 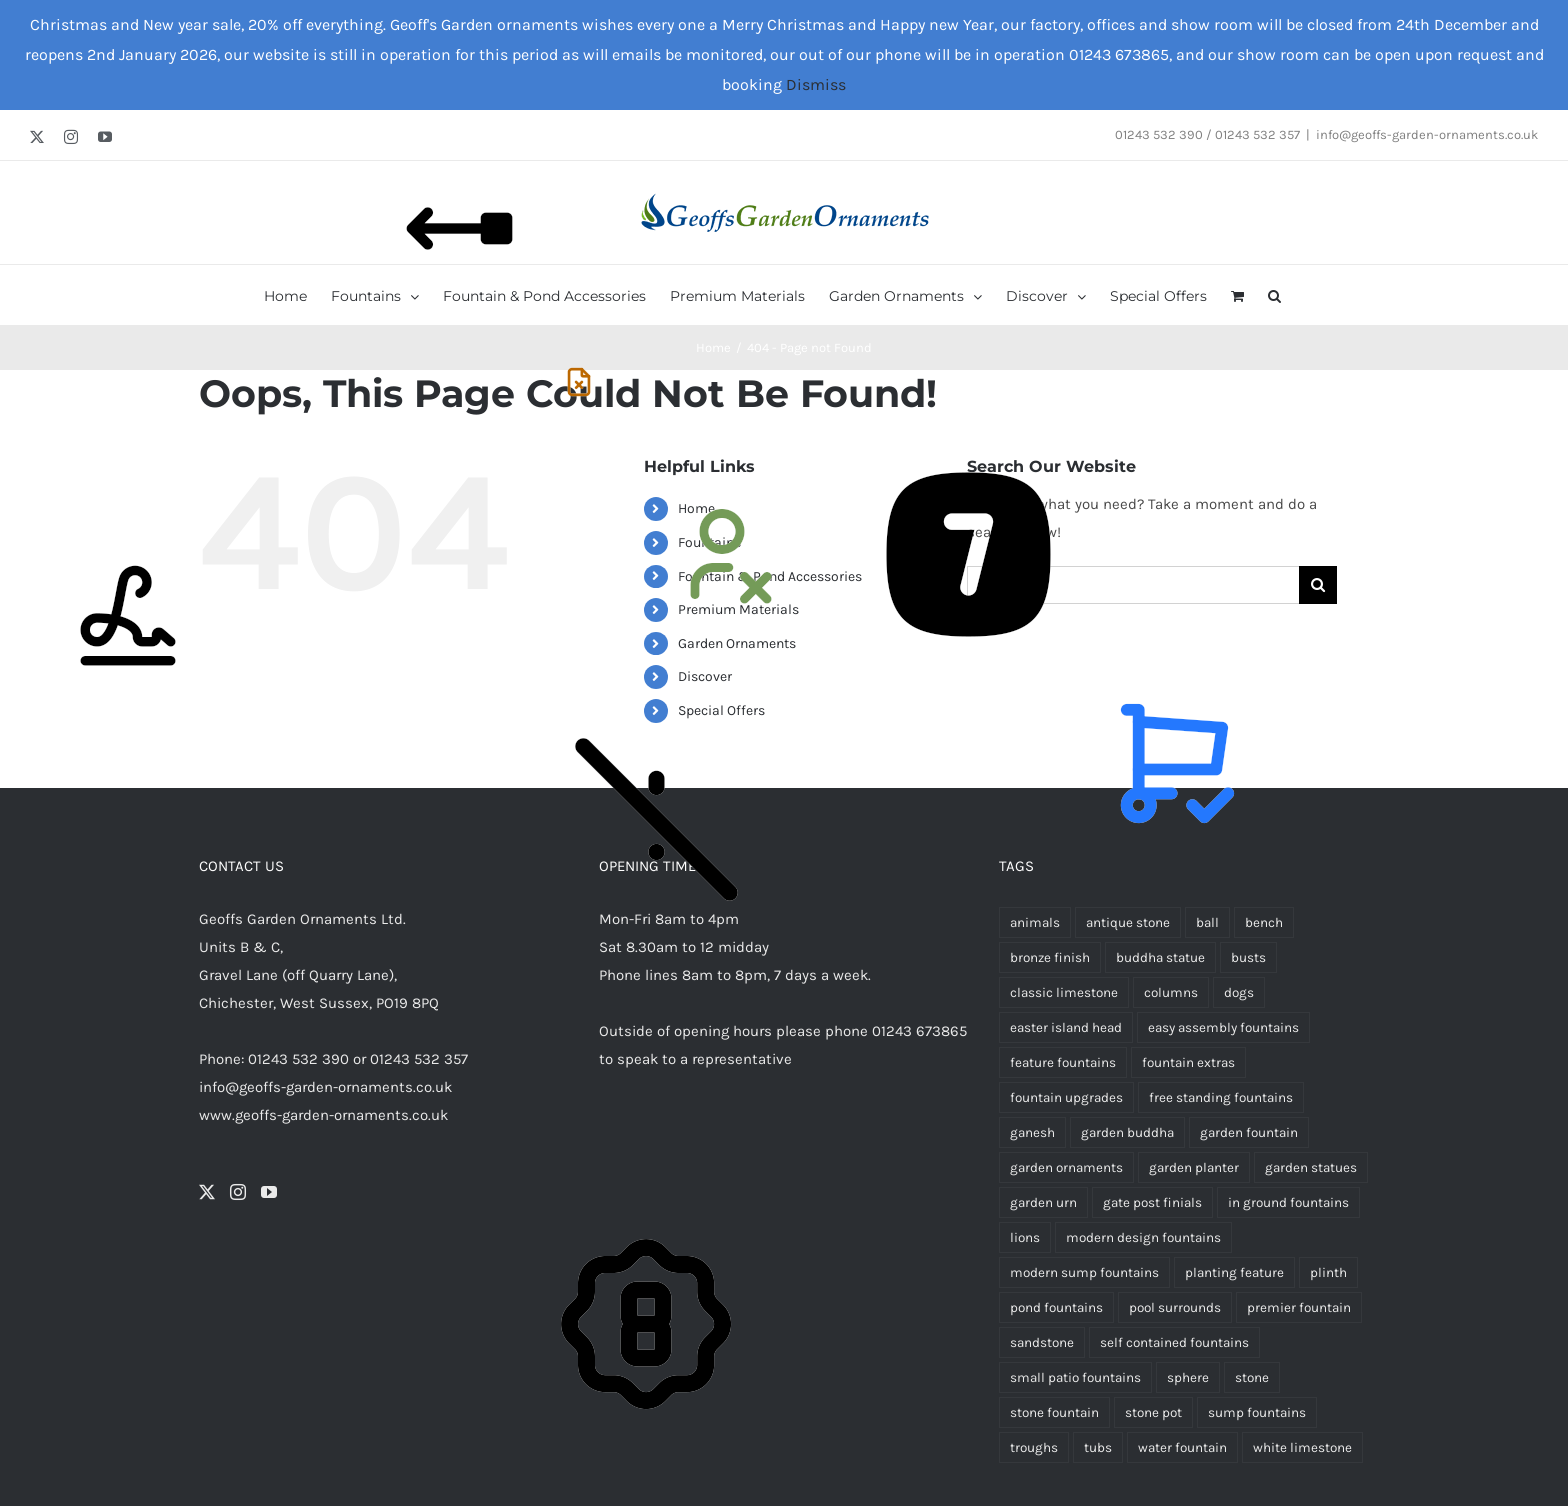 I want to click on indicates rank or position number 8, so click(x=646, y=1324).